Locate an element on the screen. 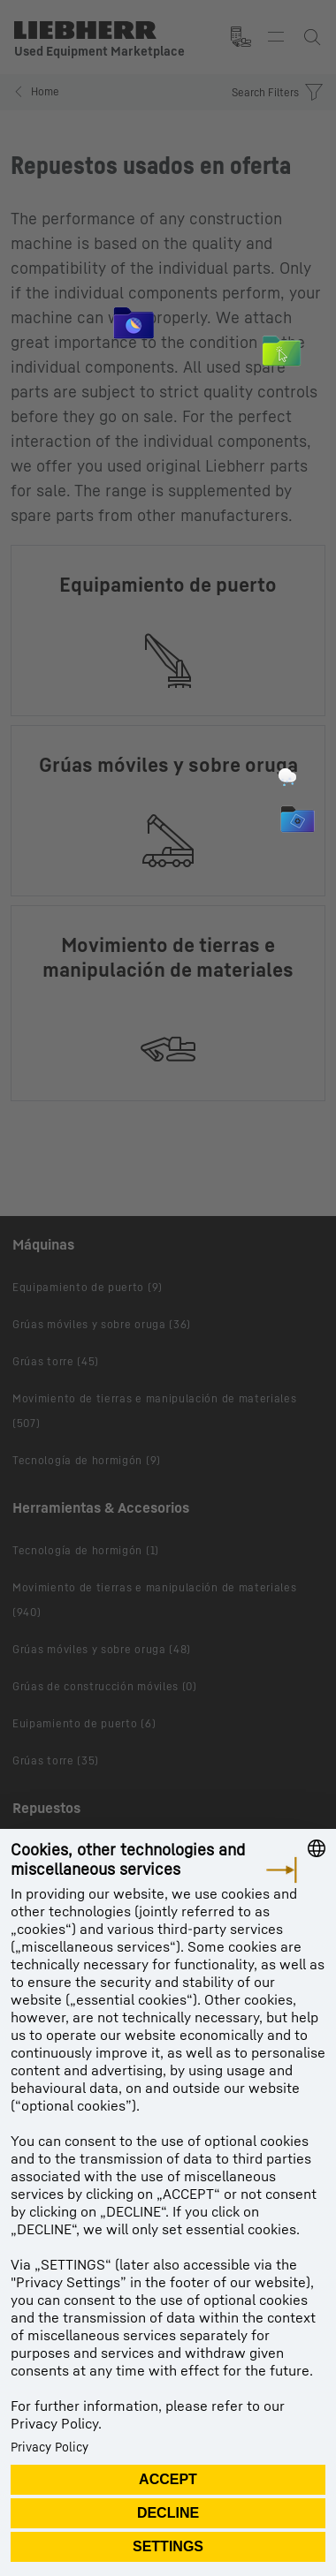 This screenshot has height=2576, width=336. folder containing cursor or pointer assets is located at coordinates (281, 351).